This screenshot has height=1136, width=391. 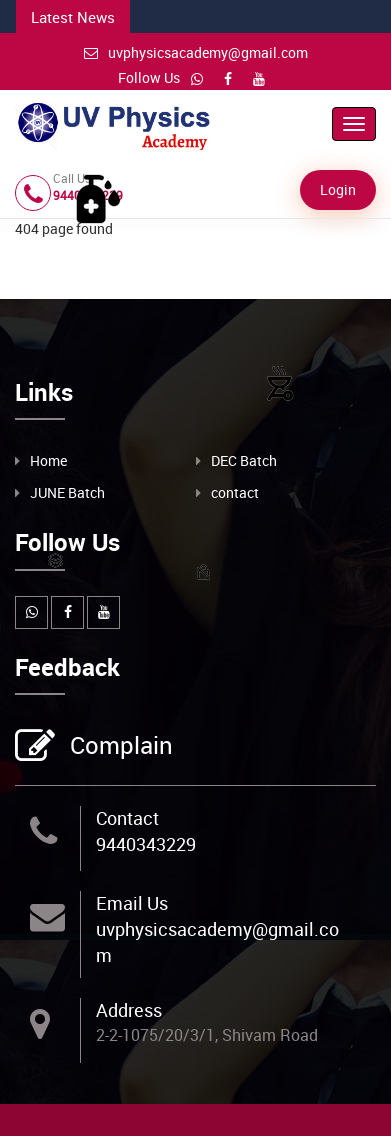 What do you see at coordinates (279, 383) in the screenshot?
I see `access outdoor cooking or grilling recipes` at bounding box center [279, 383].